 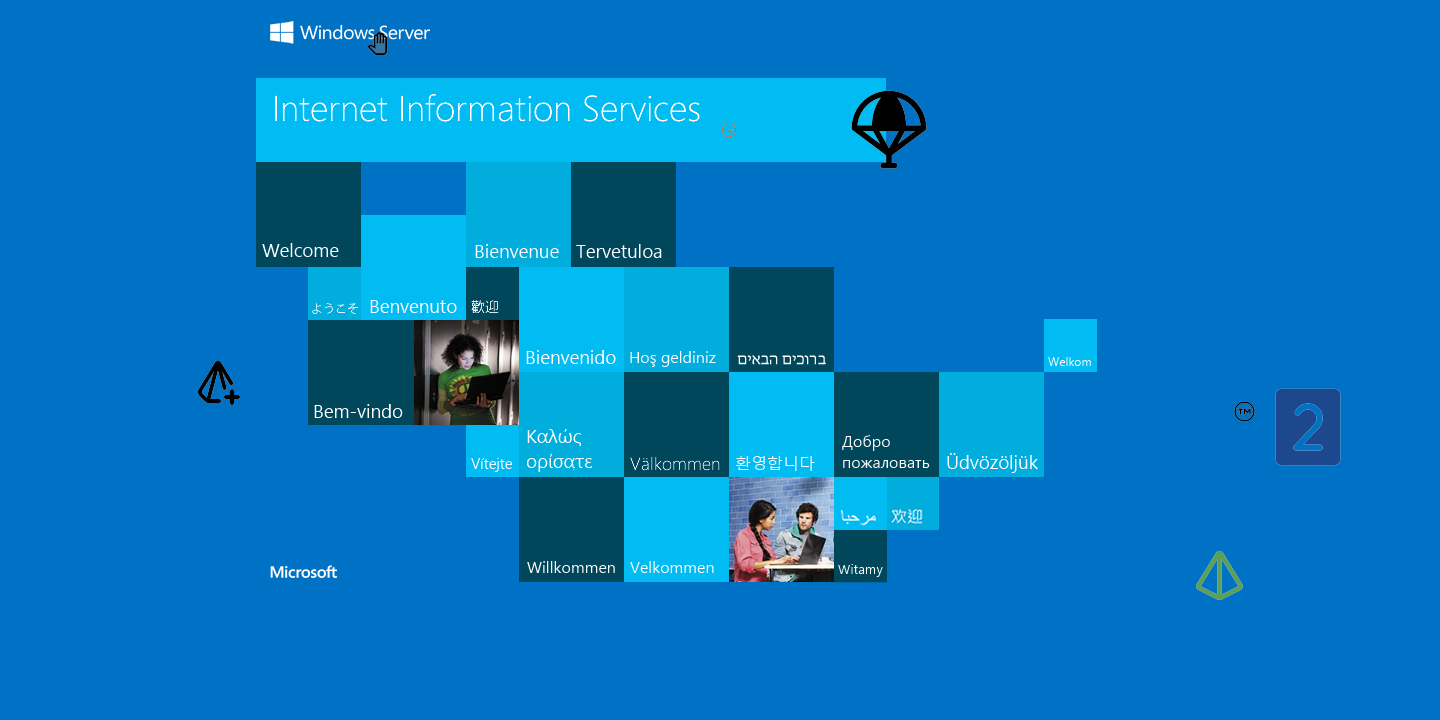 I want to click on indicates trademarked content or brand, so click(x=1244, y=411).